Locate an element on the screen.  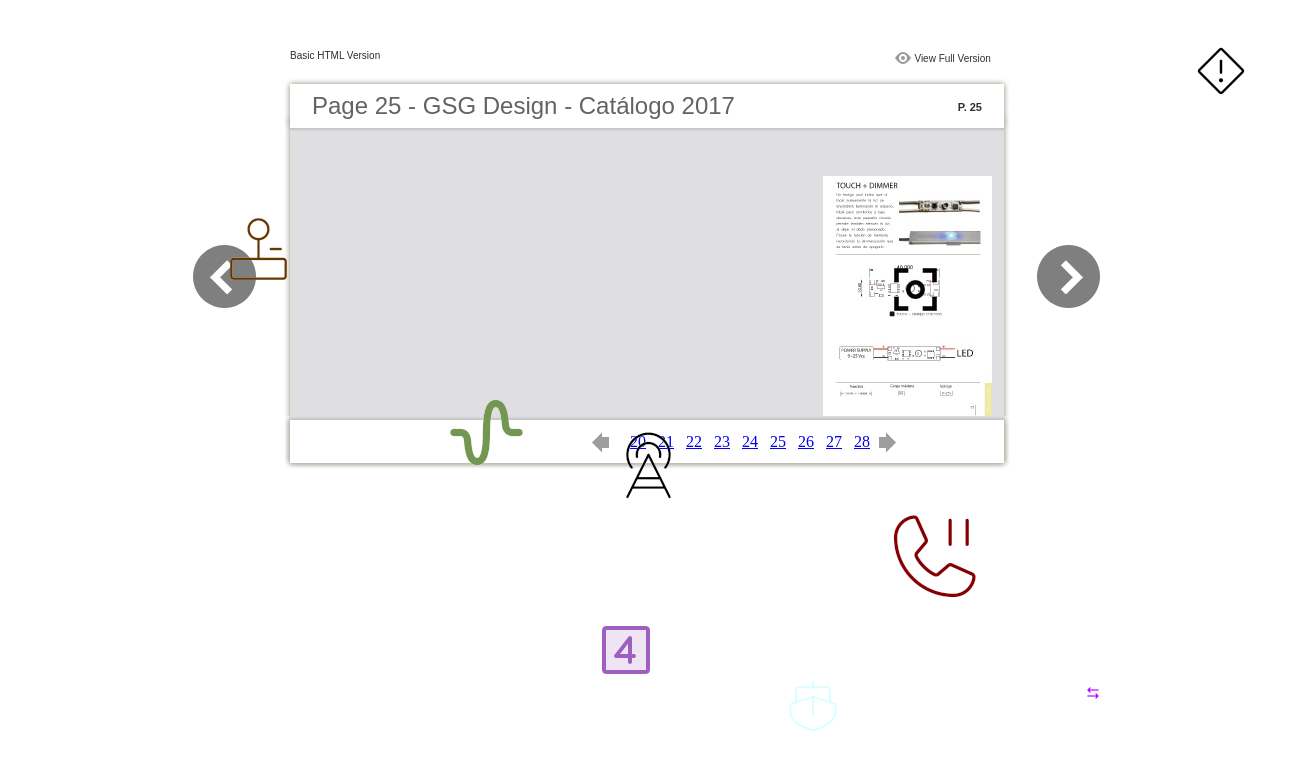
put current call on hold is located at coordinates (936, 554).